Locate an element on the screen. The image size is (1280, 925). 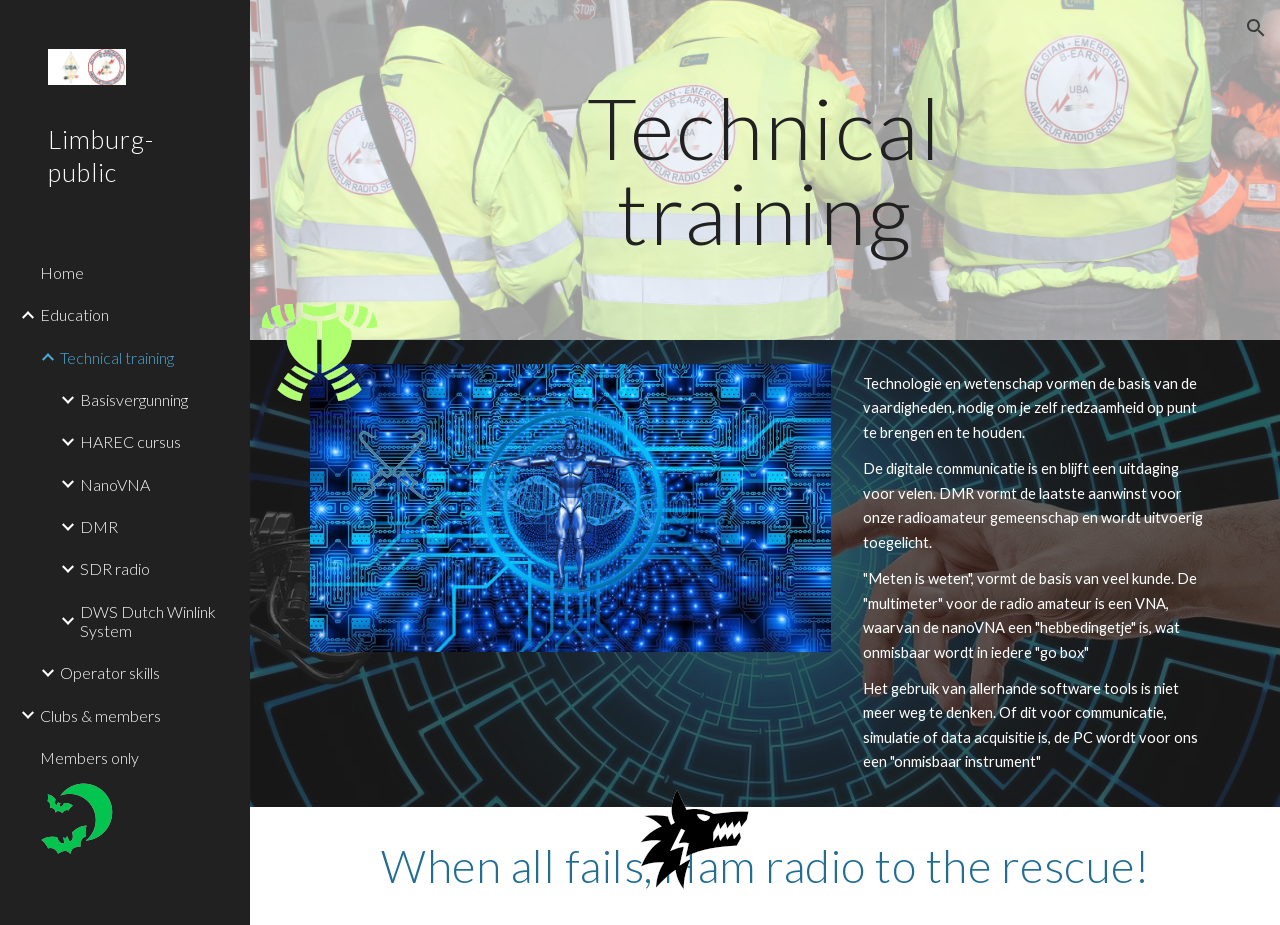
select wolf character or team is located at coordinates (694, 838).